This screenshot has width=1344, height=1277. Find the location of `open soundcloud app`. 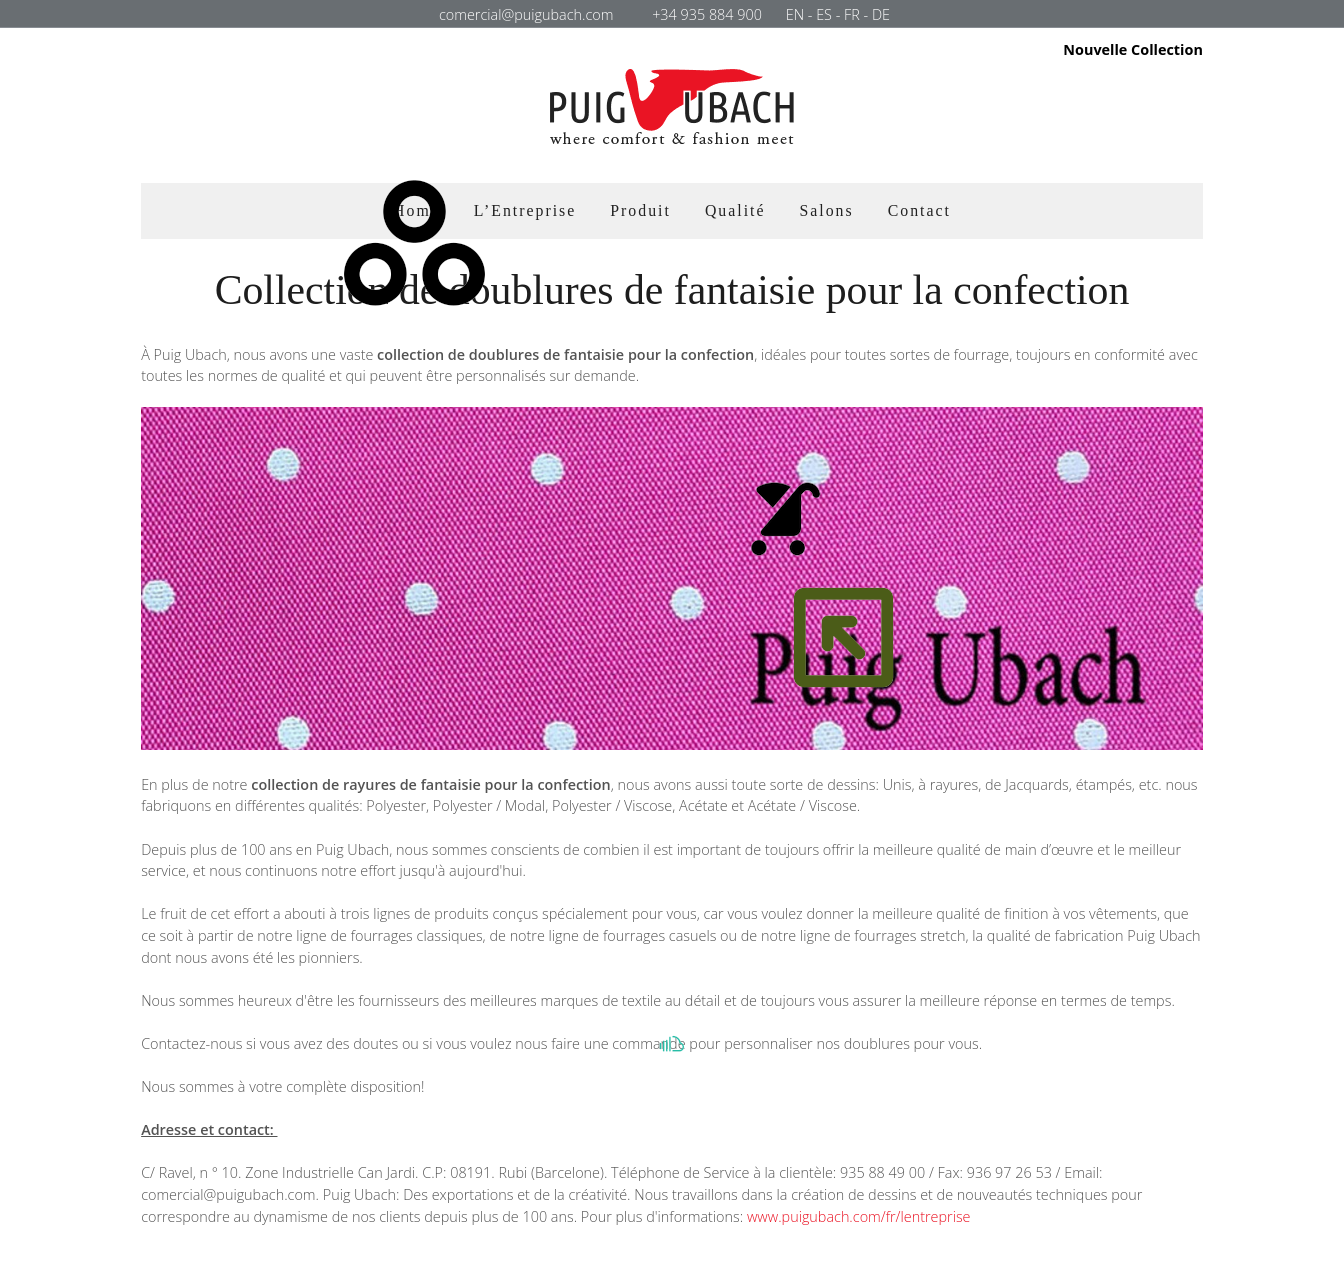

open soundcloud app is located at coordinates (671, 1044).